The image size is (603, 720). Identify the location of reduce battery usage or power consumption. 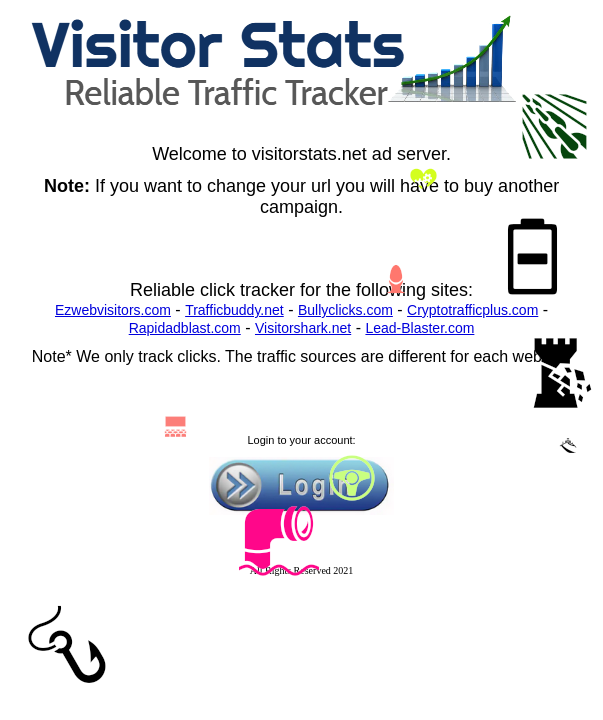
(532, 256).